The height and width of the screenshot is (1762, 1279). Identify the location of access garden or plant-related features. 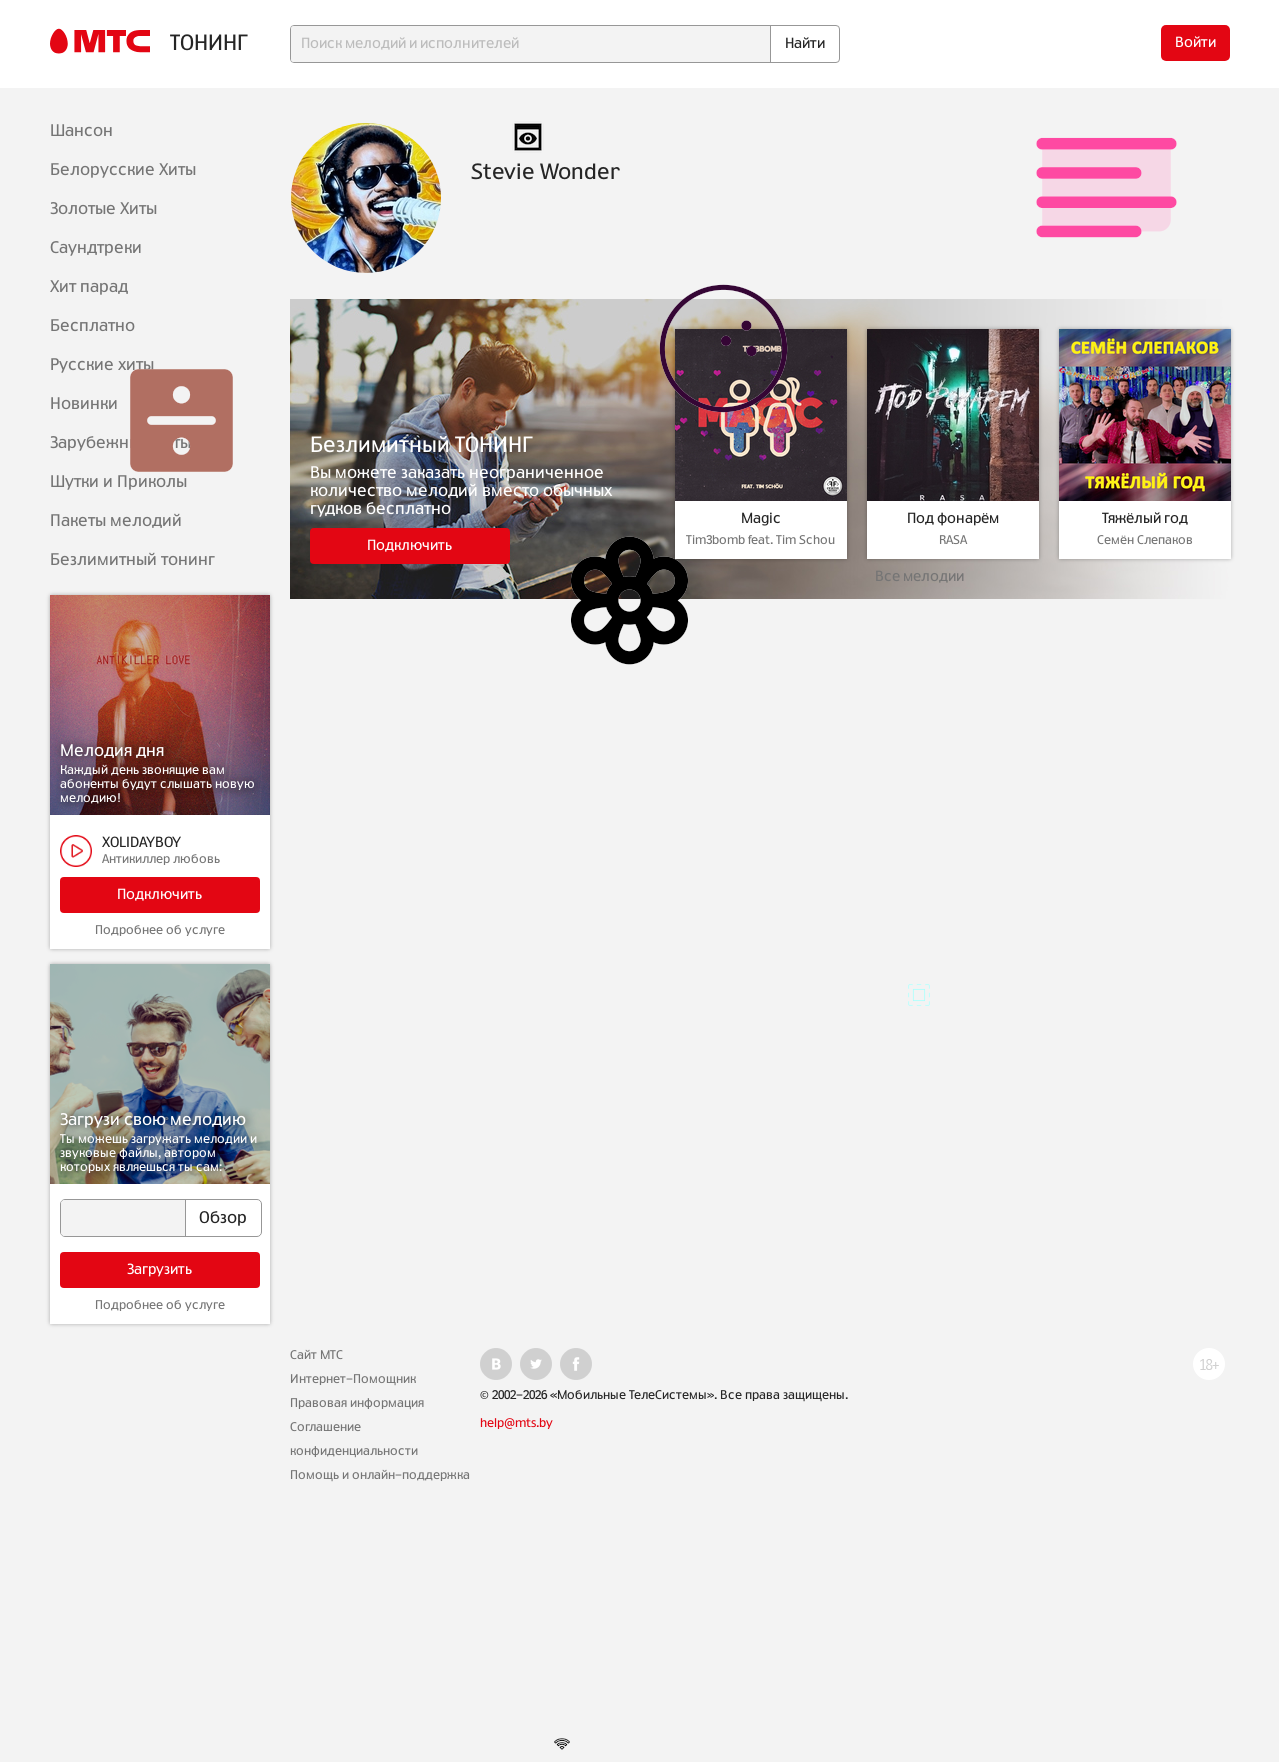
(629, 600).